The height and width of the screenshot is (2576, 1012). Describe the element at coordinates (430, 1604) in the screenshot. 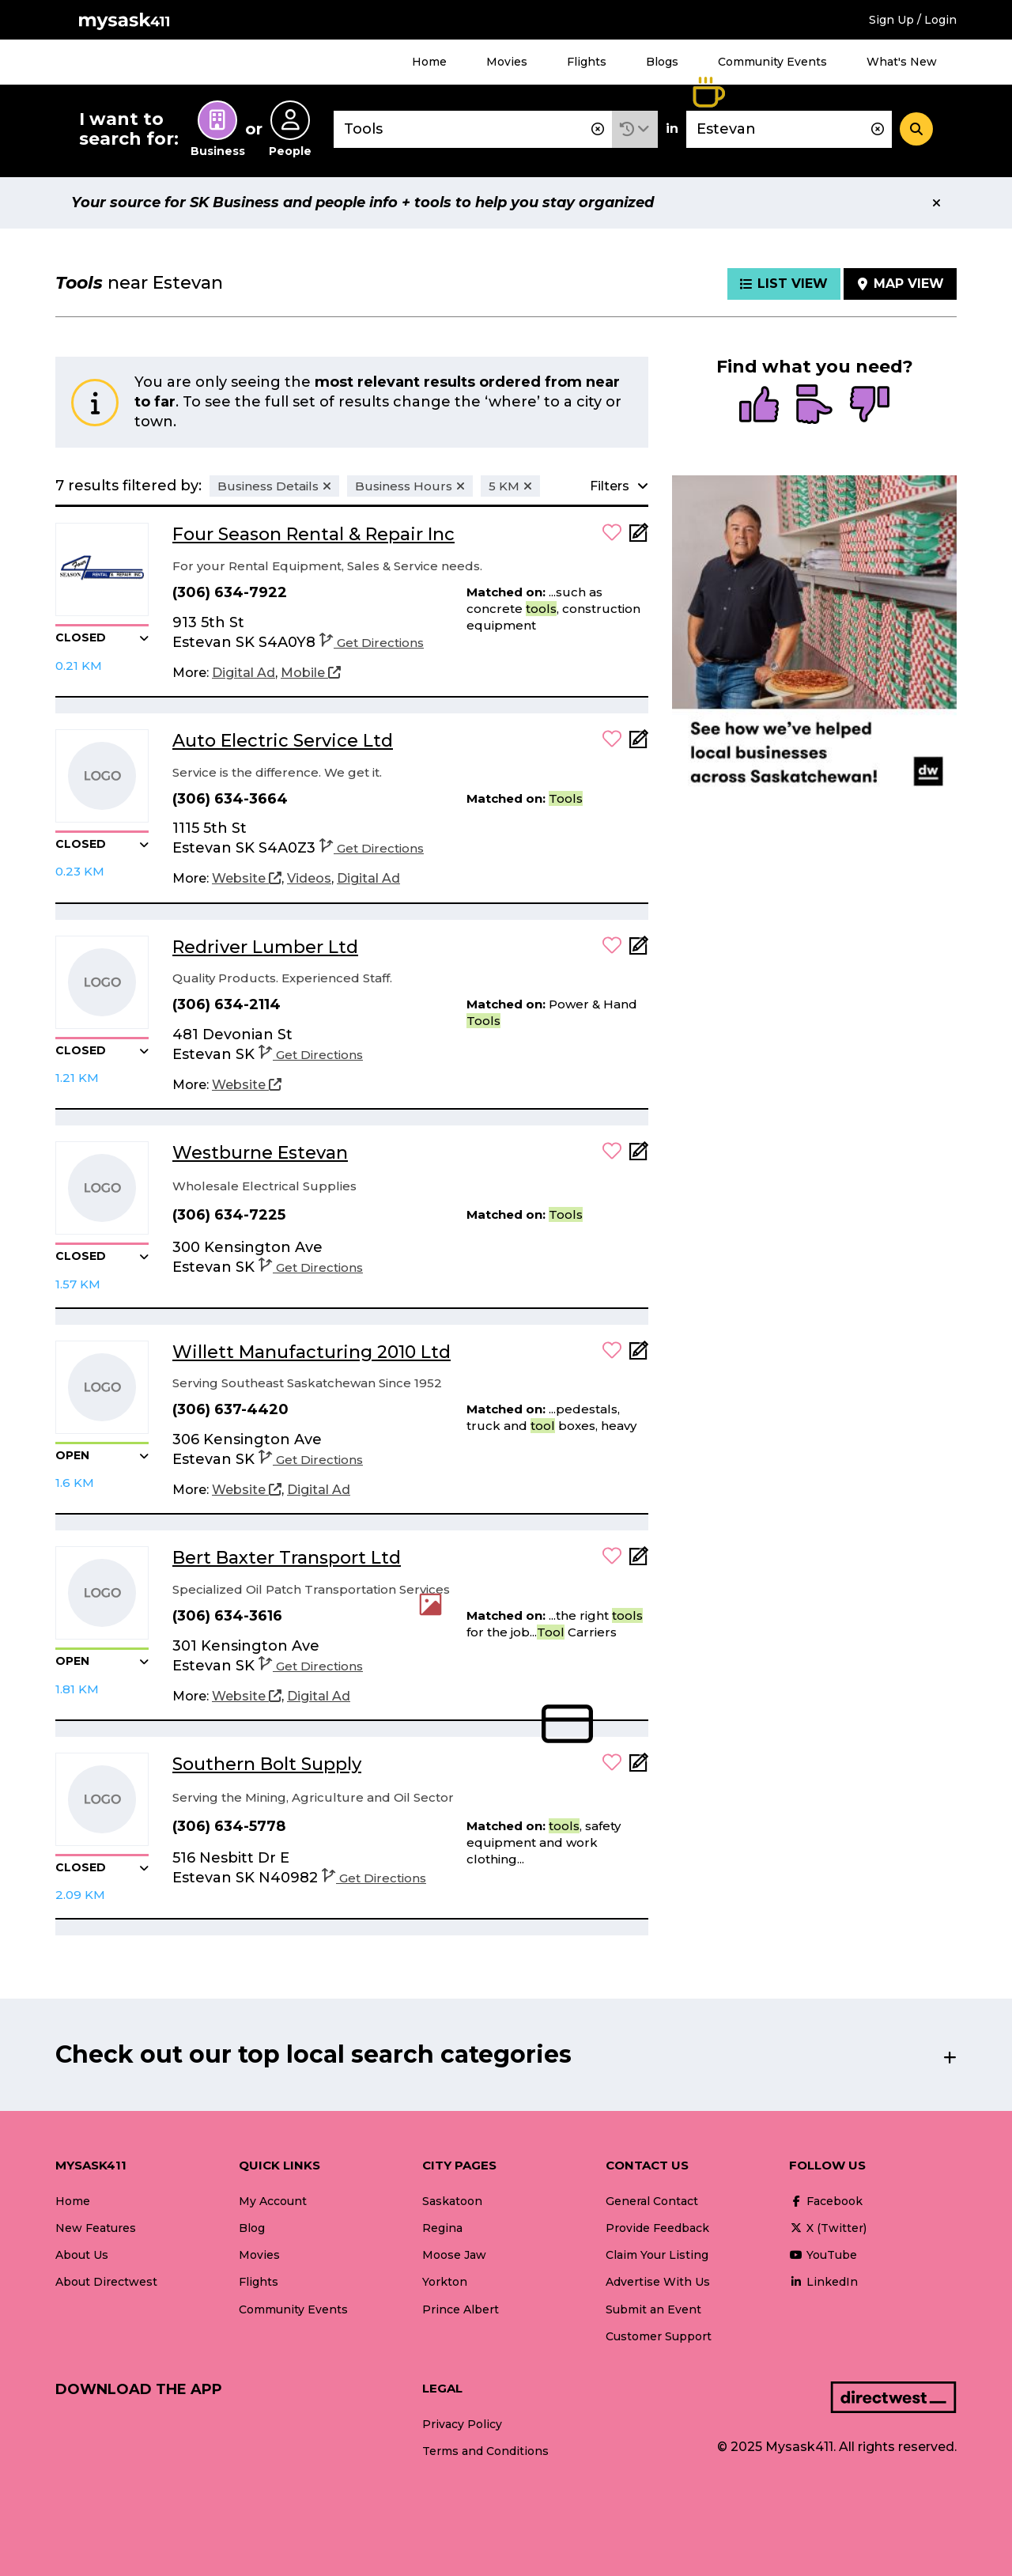

I see `view image or photo` at that location.